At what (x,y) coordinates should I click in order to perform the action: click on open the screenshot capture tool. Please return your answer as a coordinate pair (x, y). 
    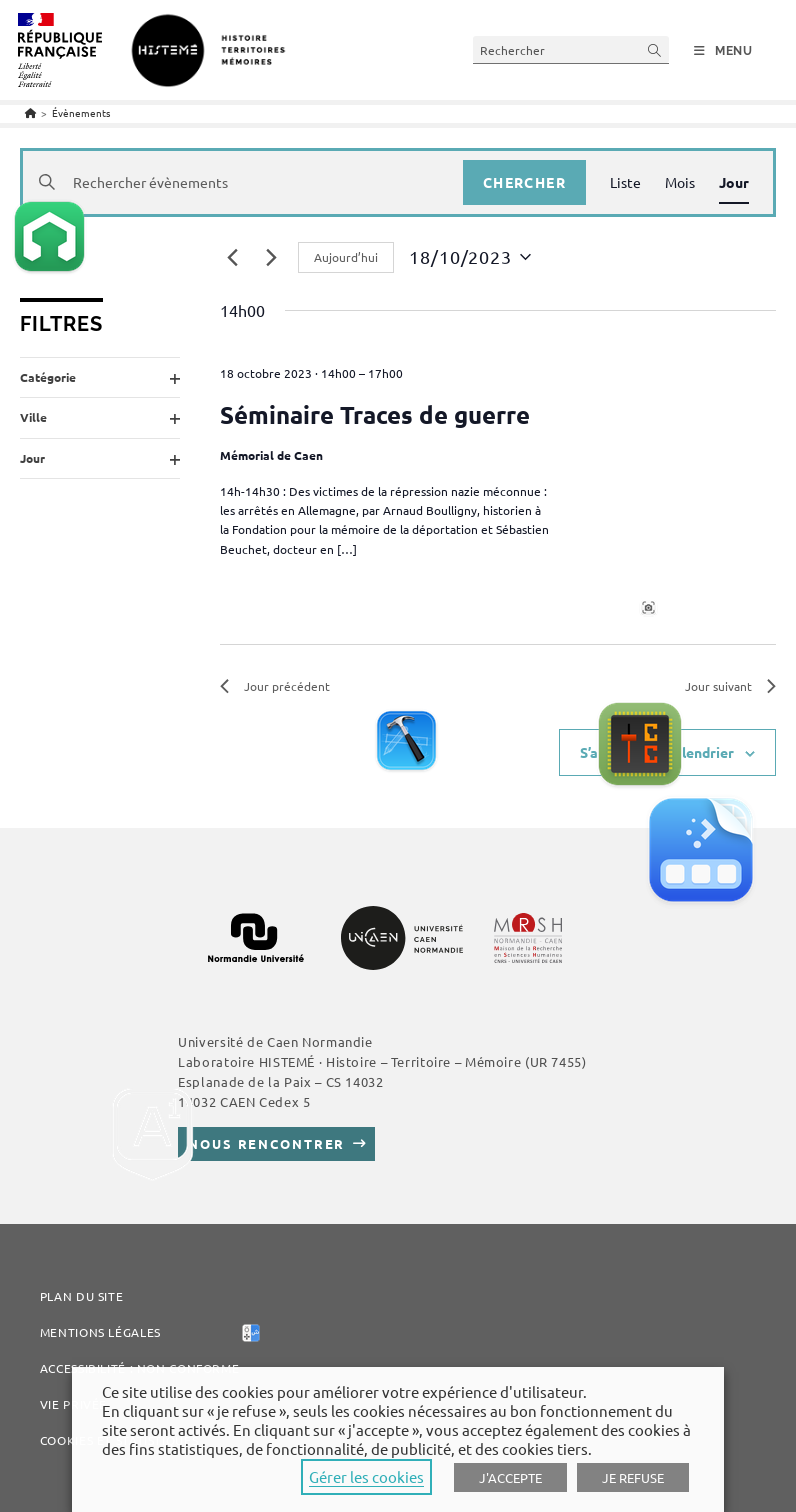
    Looking at the image, I should click on (648, 607).